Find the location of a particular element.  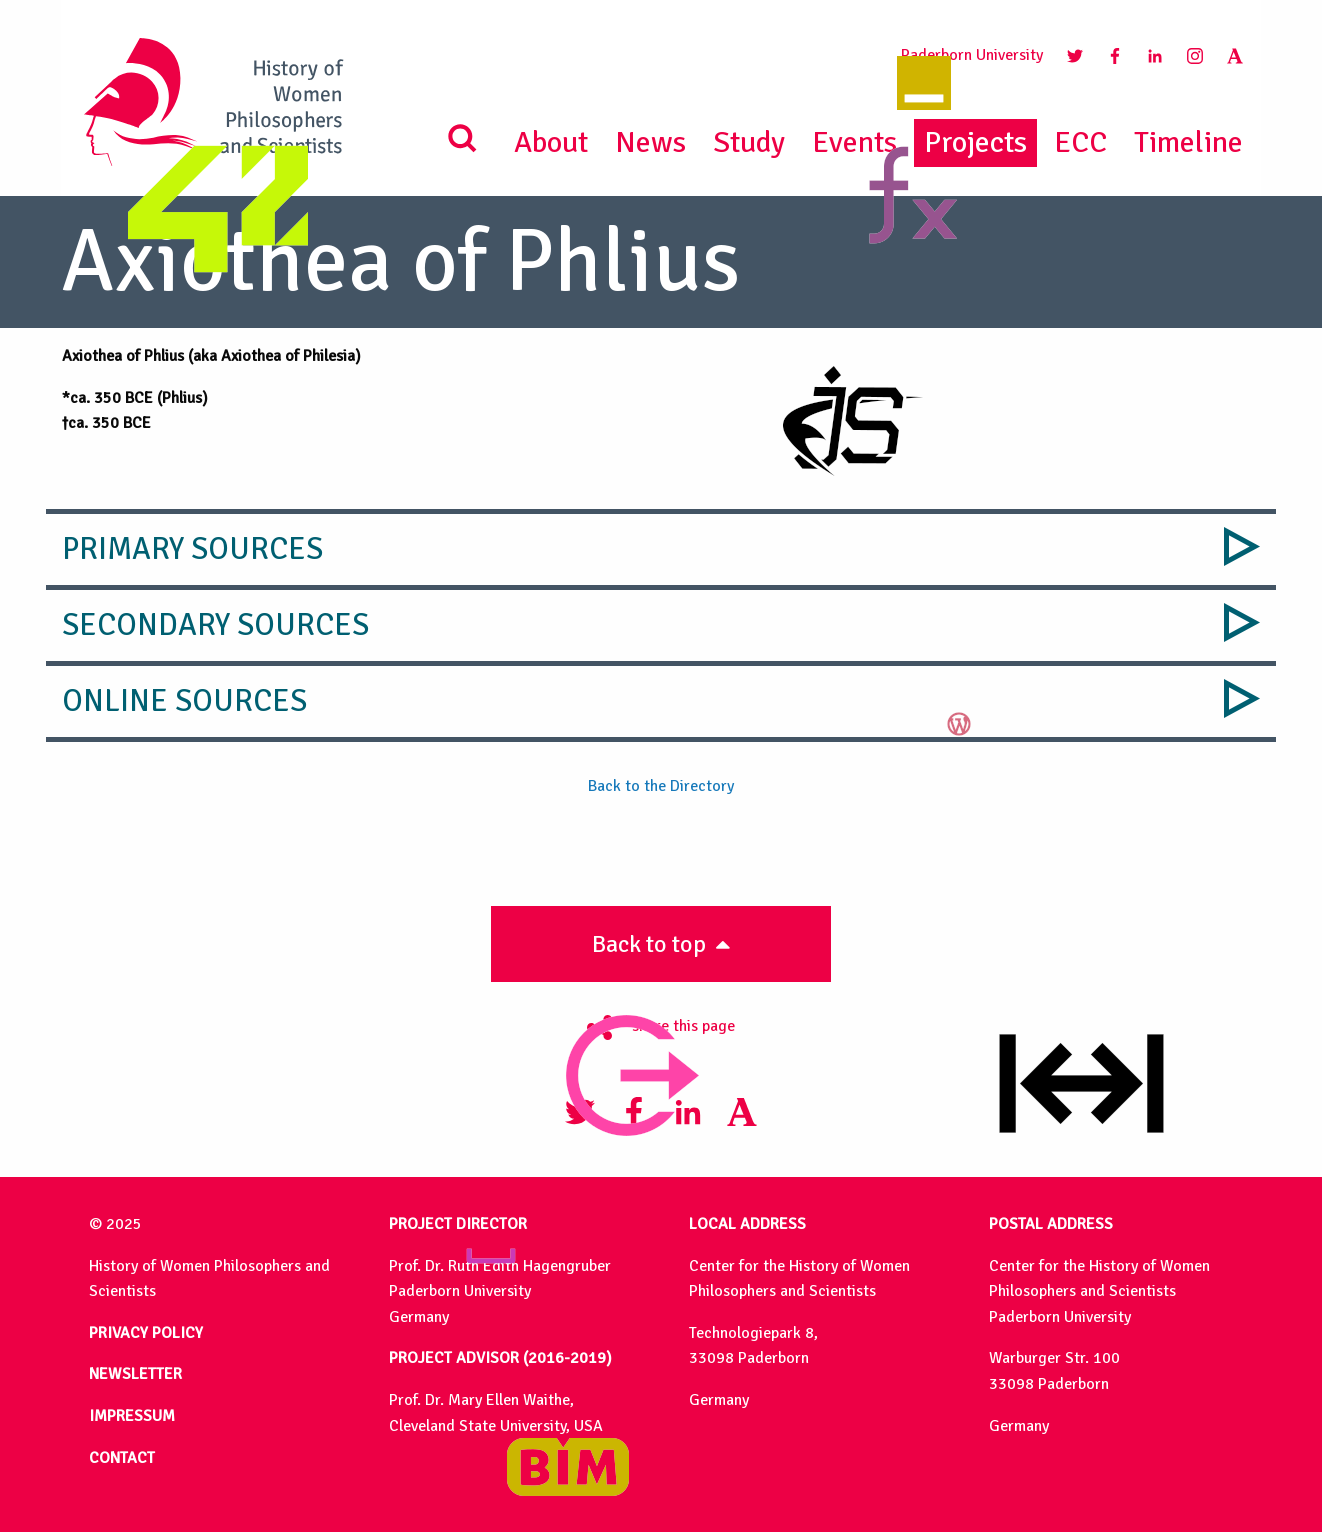

ejs templating engine logo is located at coordinates (853, 421).